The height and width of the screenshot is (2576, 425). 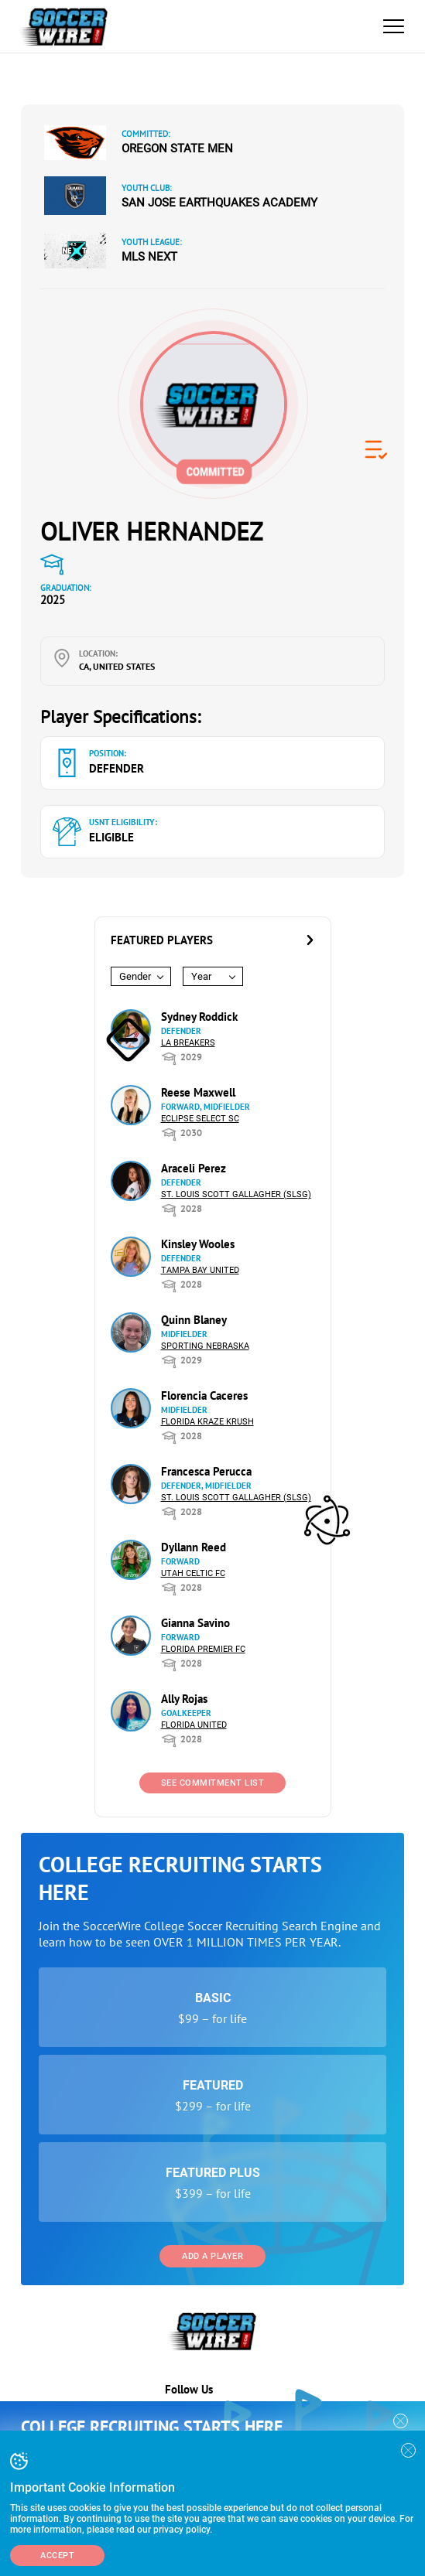 I want to click on view completed tasks, so click(x=376, y=449).